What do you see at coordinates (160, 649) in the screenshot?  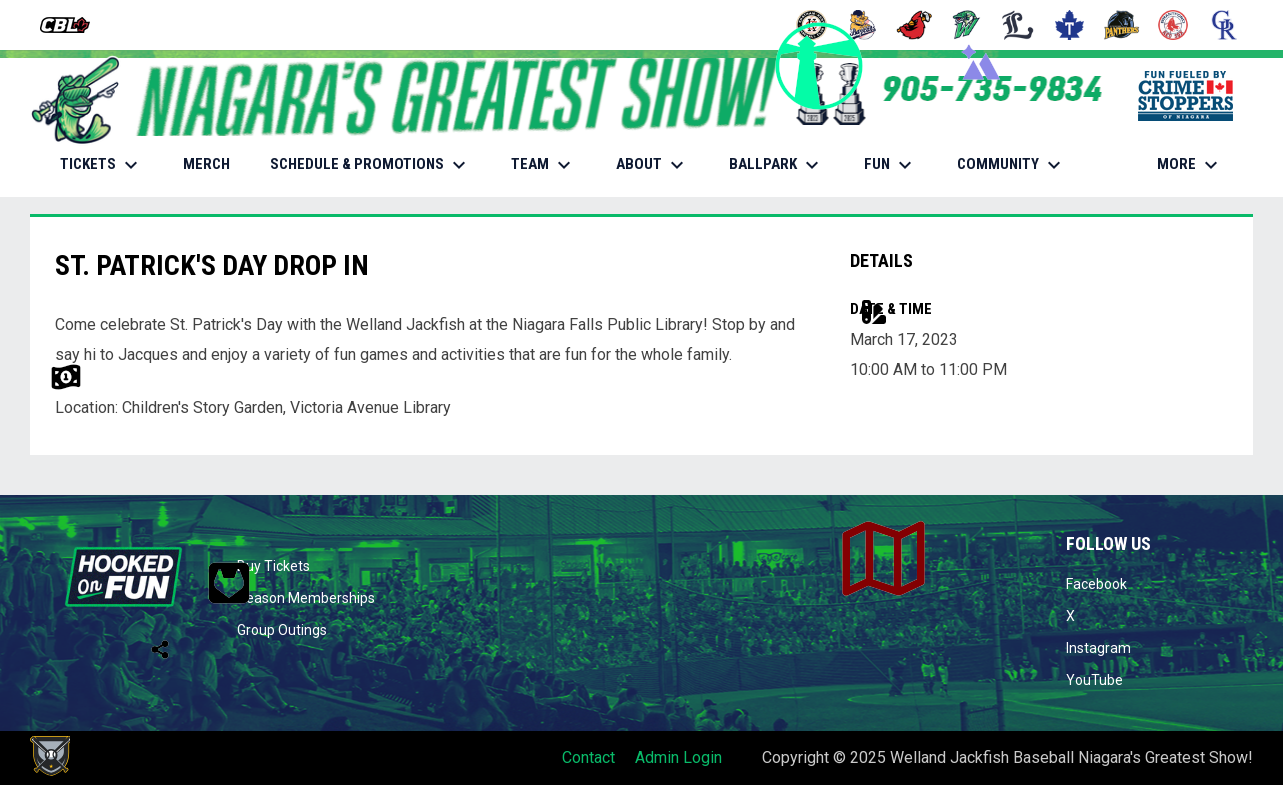 I see `share content with others` at bounding box center [160, 649].